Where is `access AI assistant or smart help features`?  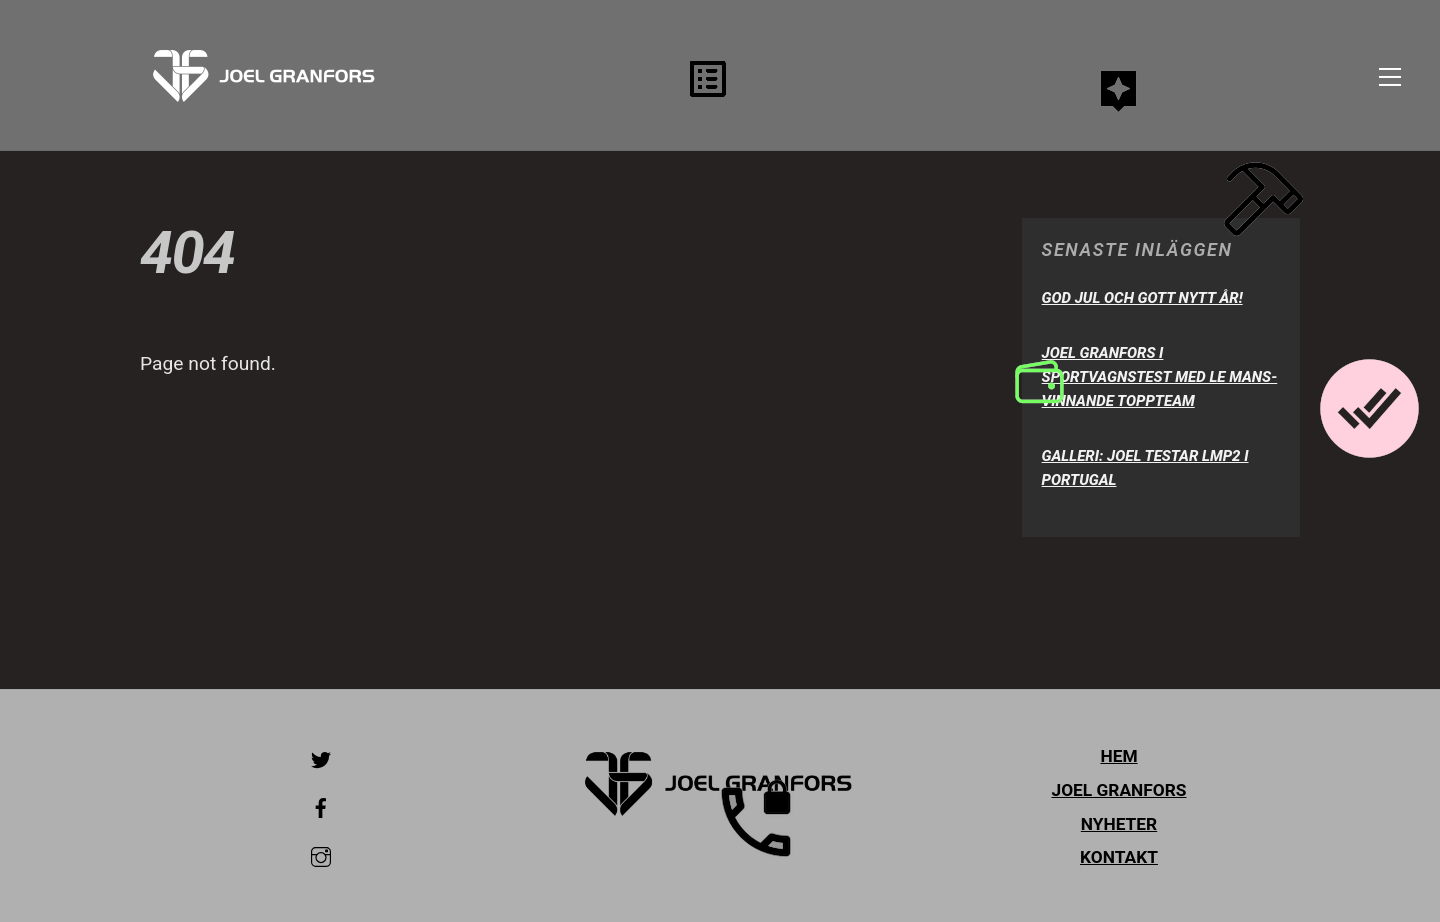
access AI assistant or smart help features is located at coordinates (1118, 90).